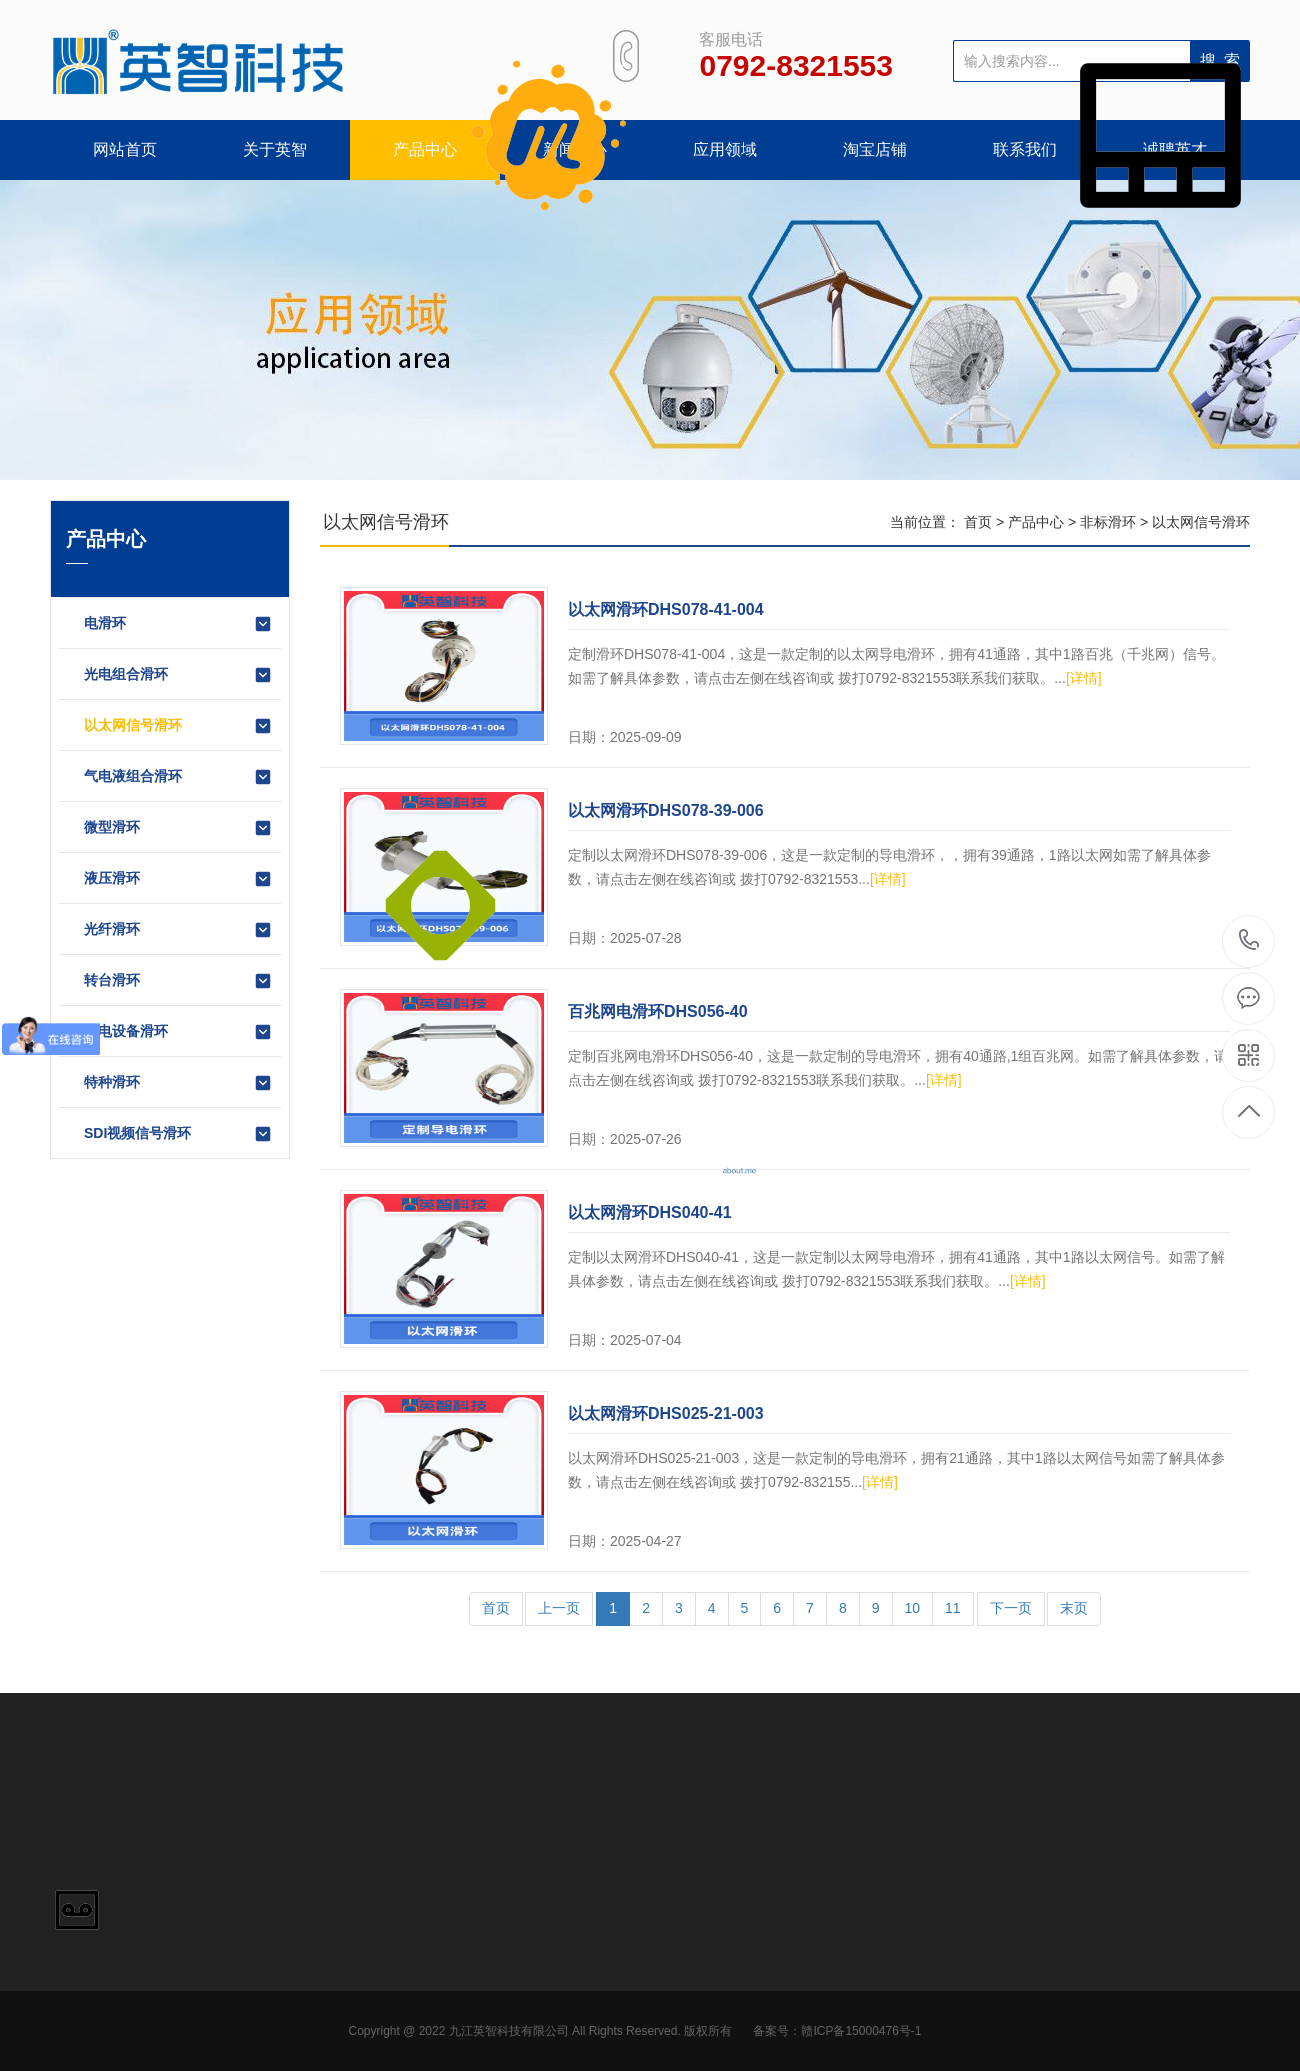 This screenshot has height=2071, width=1300. Describe the element at coordinates (77, 1910) in the screenshot. I see `play or access cassette tape audio` at that location.